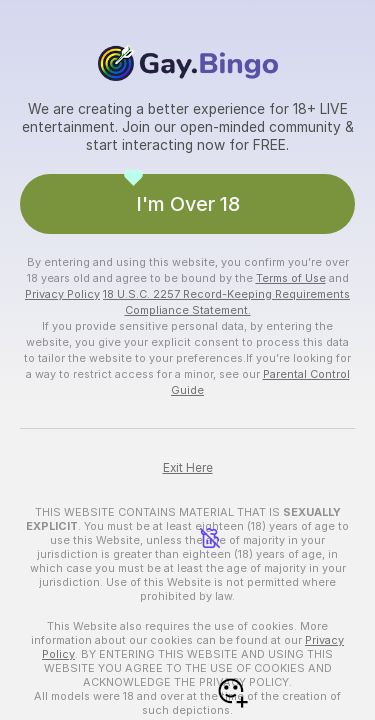 This screenshot has width=375, height=720. Describe the element at coordinates (232, 692) in the screenshot. I see `add a reaction to a message` at that location.